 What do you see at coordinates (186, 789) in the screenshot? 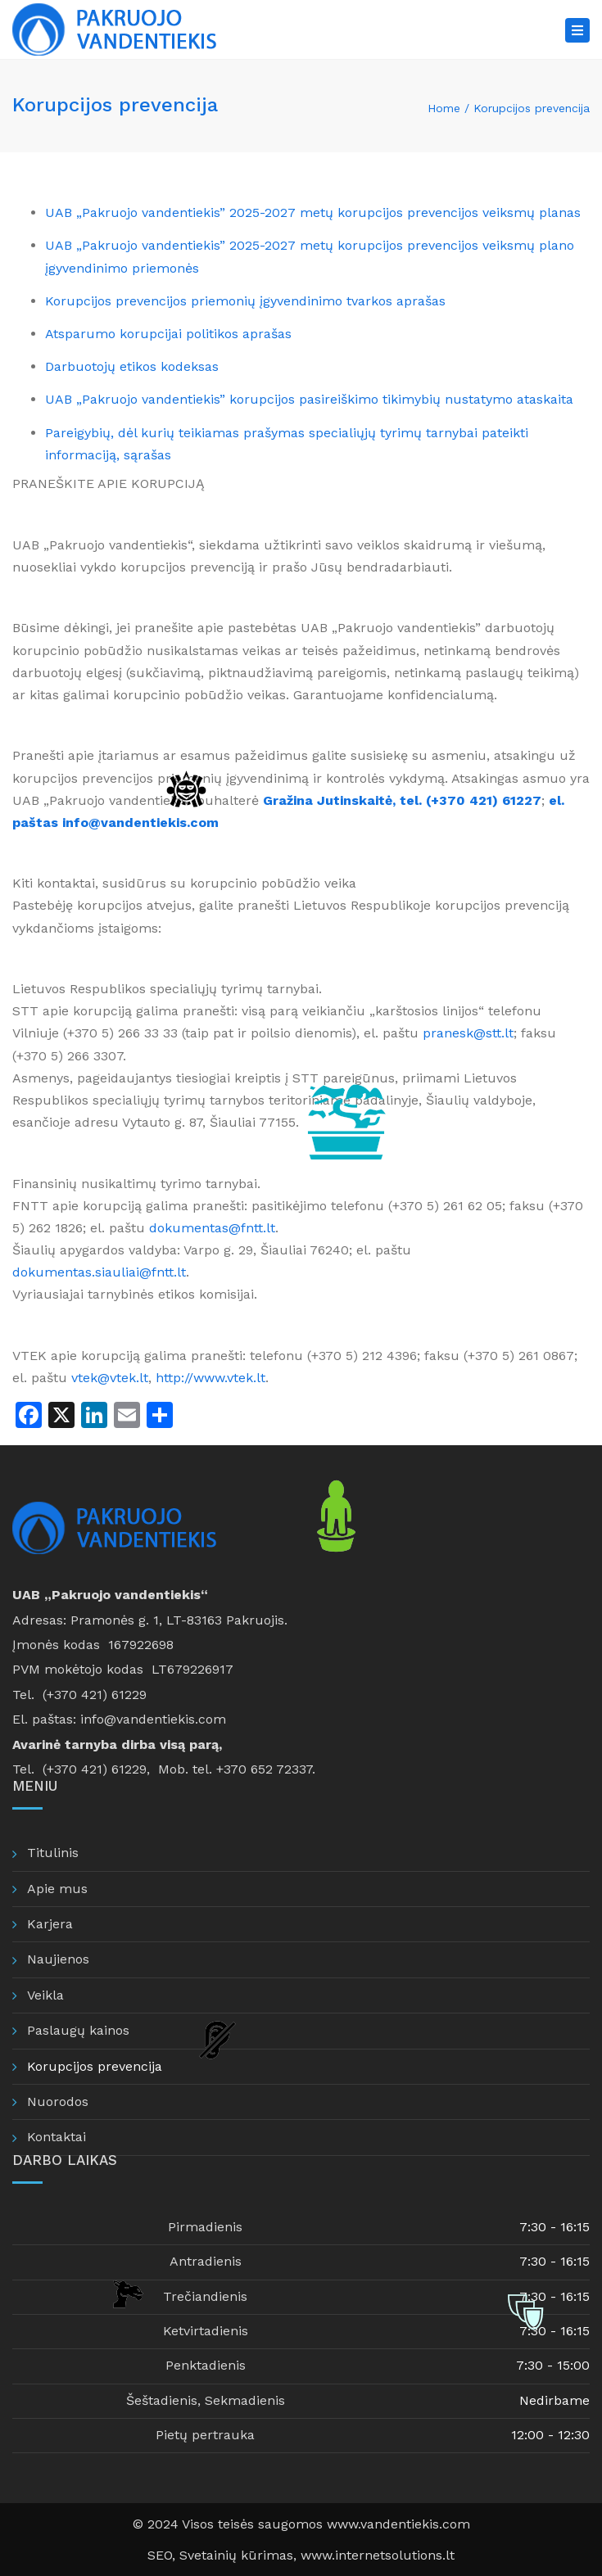
I see `view aztec or mesoamerican themed content` at bounding box center [186, 789].